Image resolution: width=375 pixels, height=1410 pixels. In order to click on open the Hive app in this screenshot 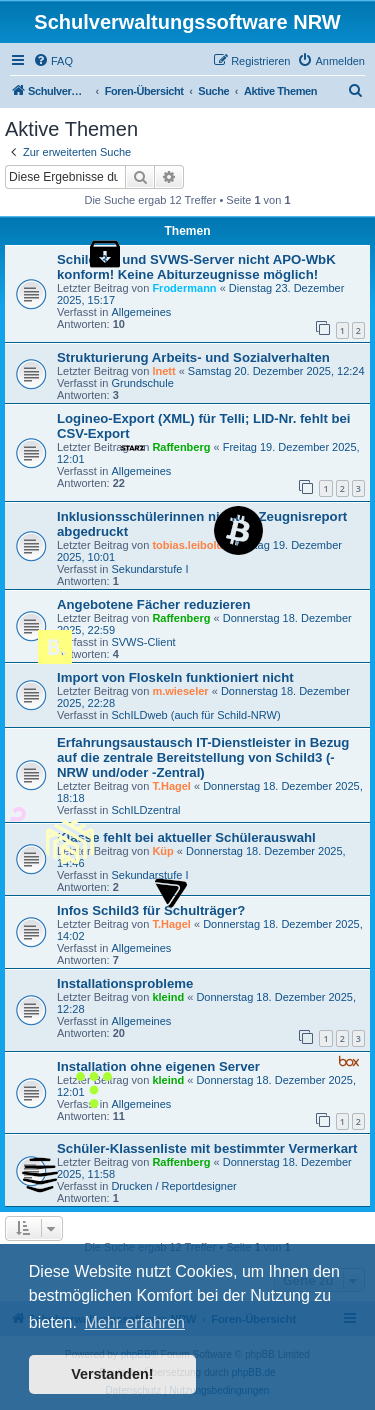, I will do `click(40, 1175)`.